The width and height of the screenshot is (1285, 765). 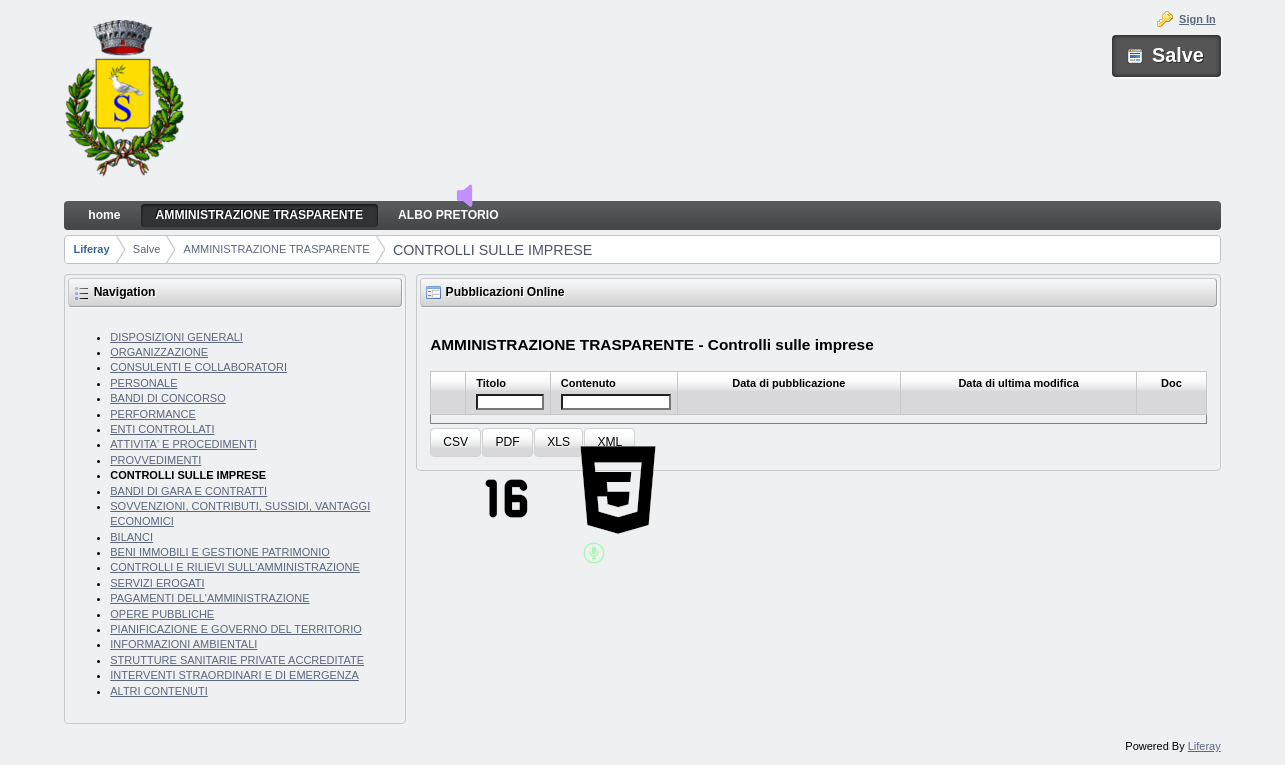 What do you see at coordinates (504, 498) in the screenshot?
I see `indicates item number 16 in a list or sequence` at bounding box center [504, 498].